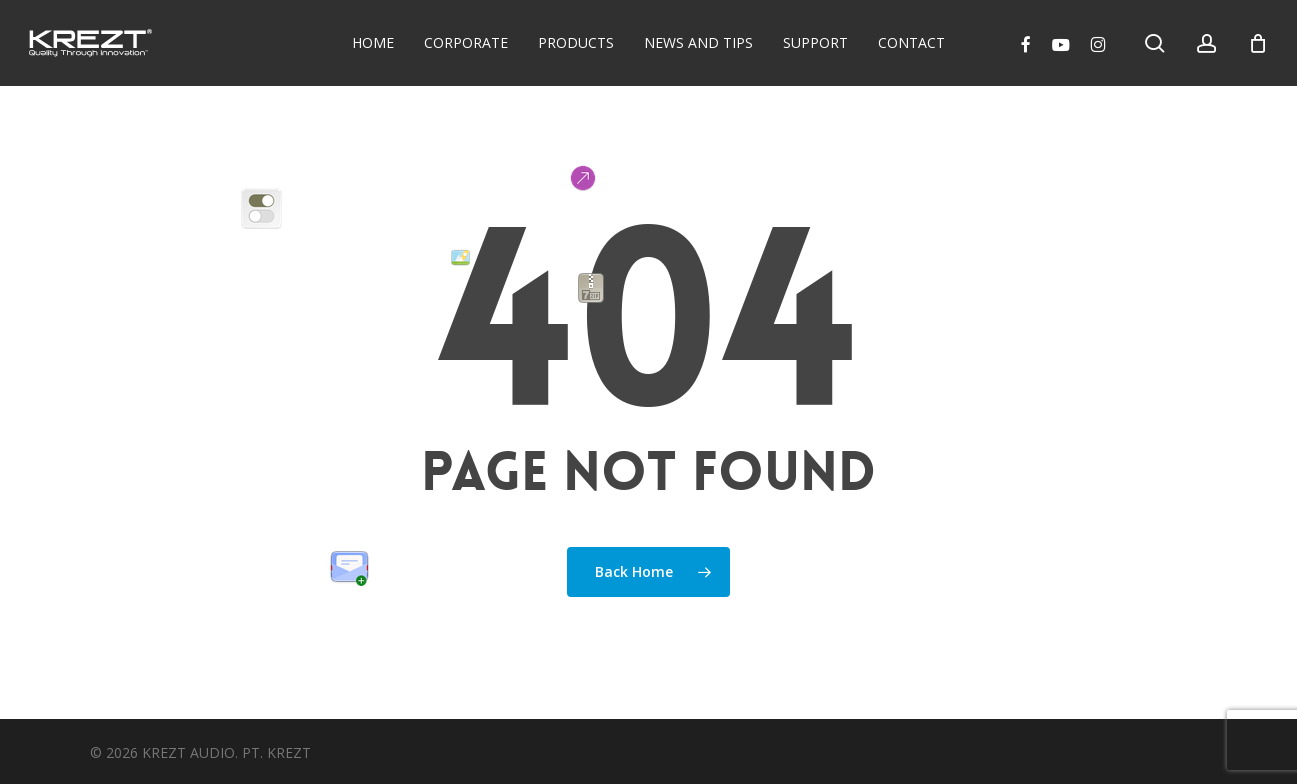 This screenshot has height=784, width=1297. What do you see at coordinates (460, 257) in the screenshot?
I see `open the photo gallery app` at bounding box center [460, 257].